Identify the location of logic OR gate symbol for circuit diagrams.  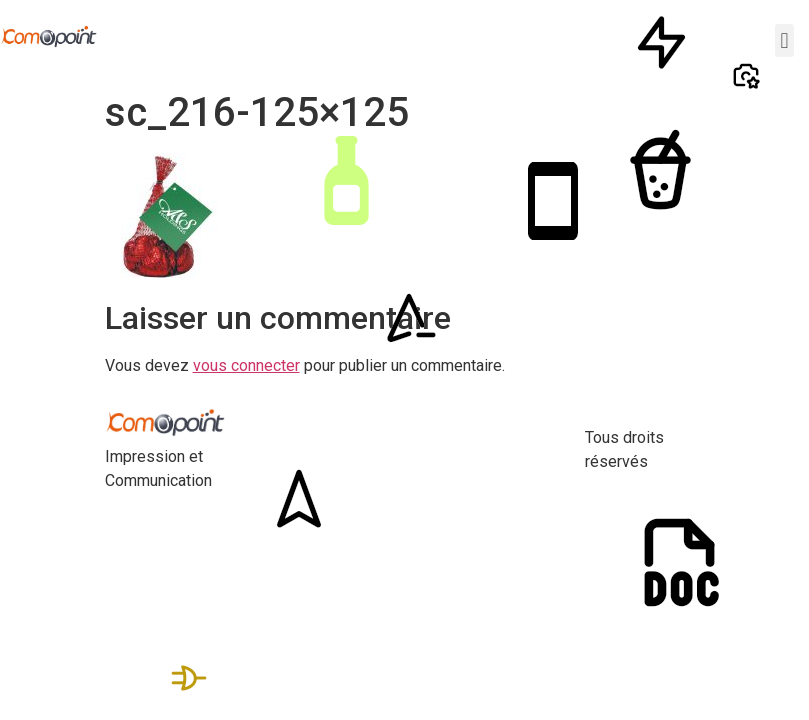
(189, 678).